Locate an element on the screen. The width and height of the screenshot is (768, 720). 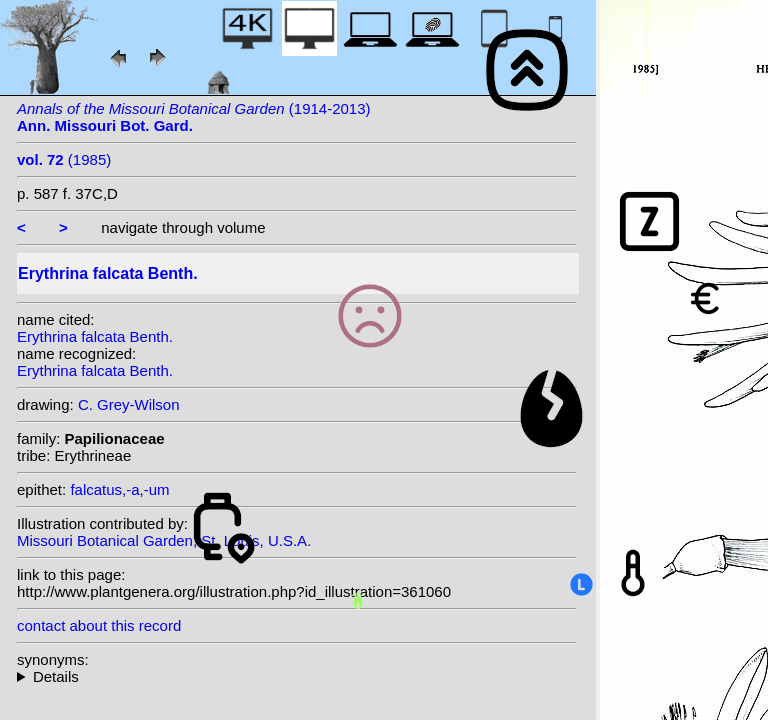
alphabetical sorting option (Z) is located at coordinates (649, 221).